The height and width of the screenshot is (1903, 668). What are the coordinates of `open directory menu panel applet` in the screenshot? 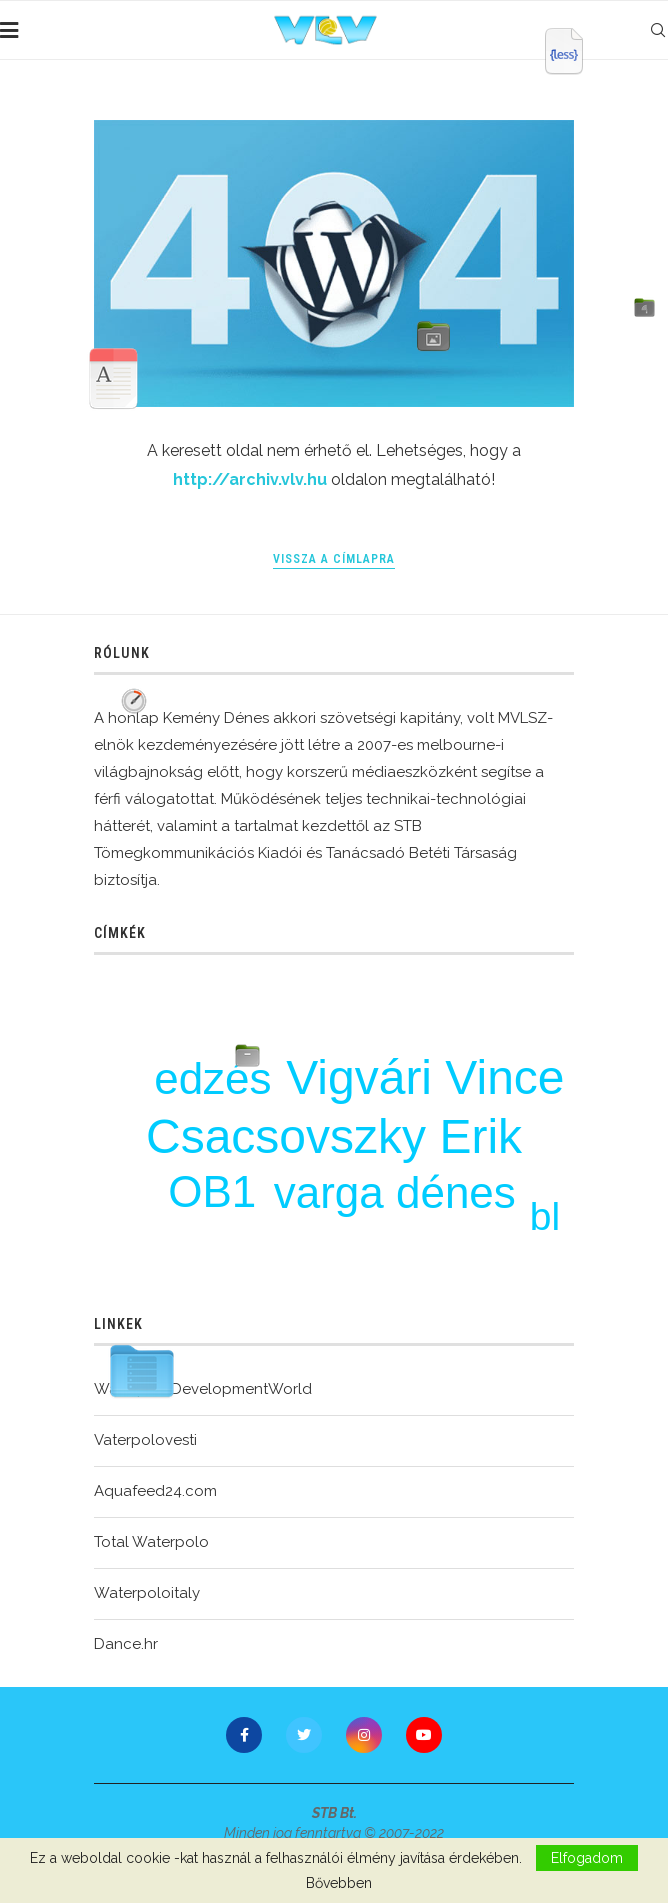 It's located at (142, 1371).